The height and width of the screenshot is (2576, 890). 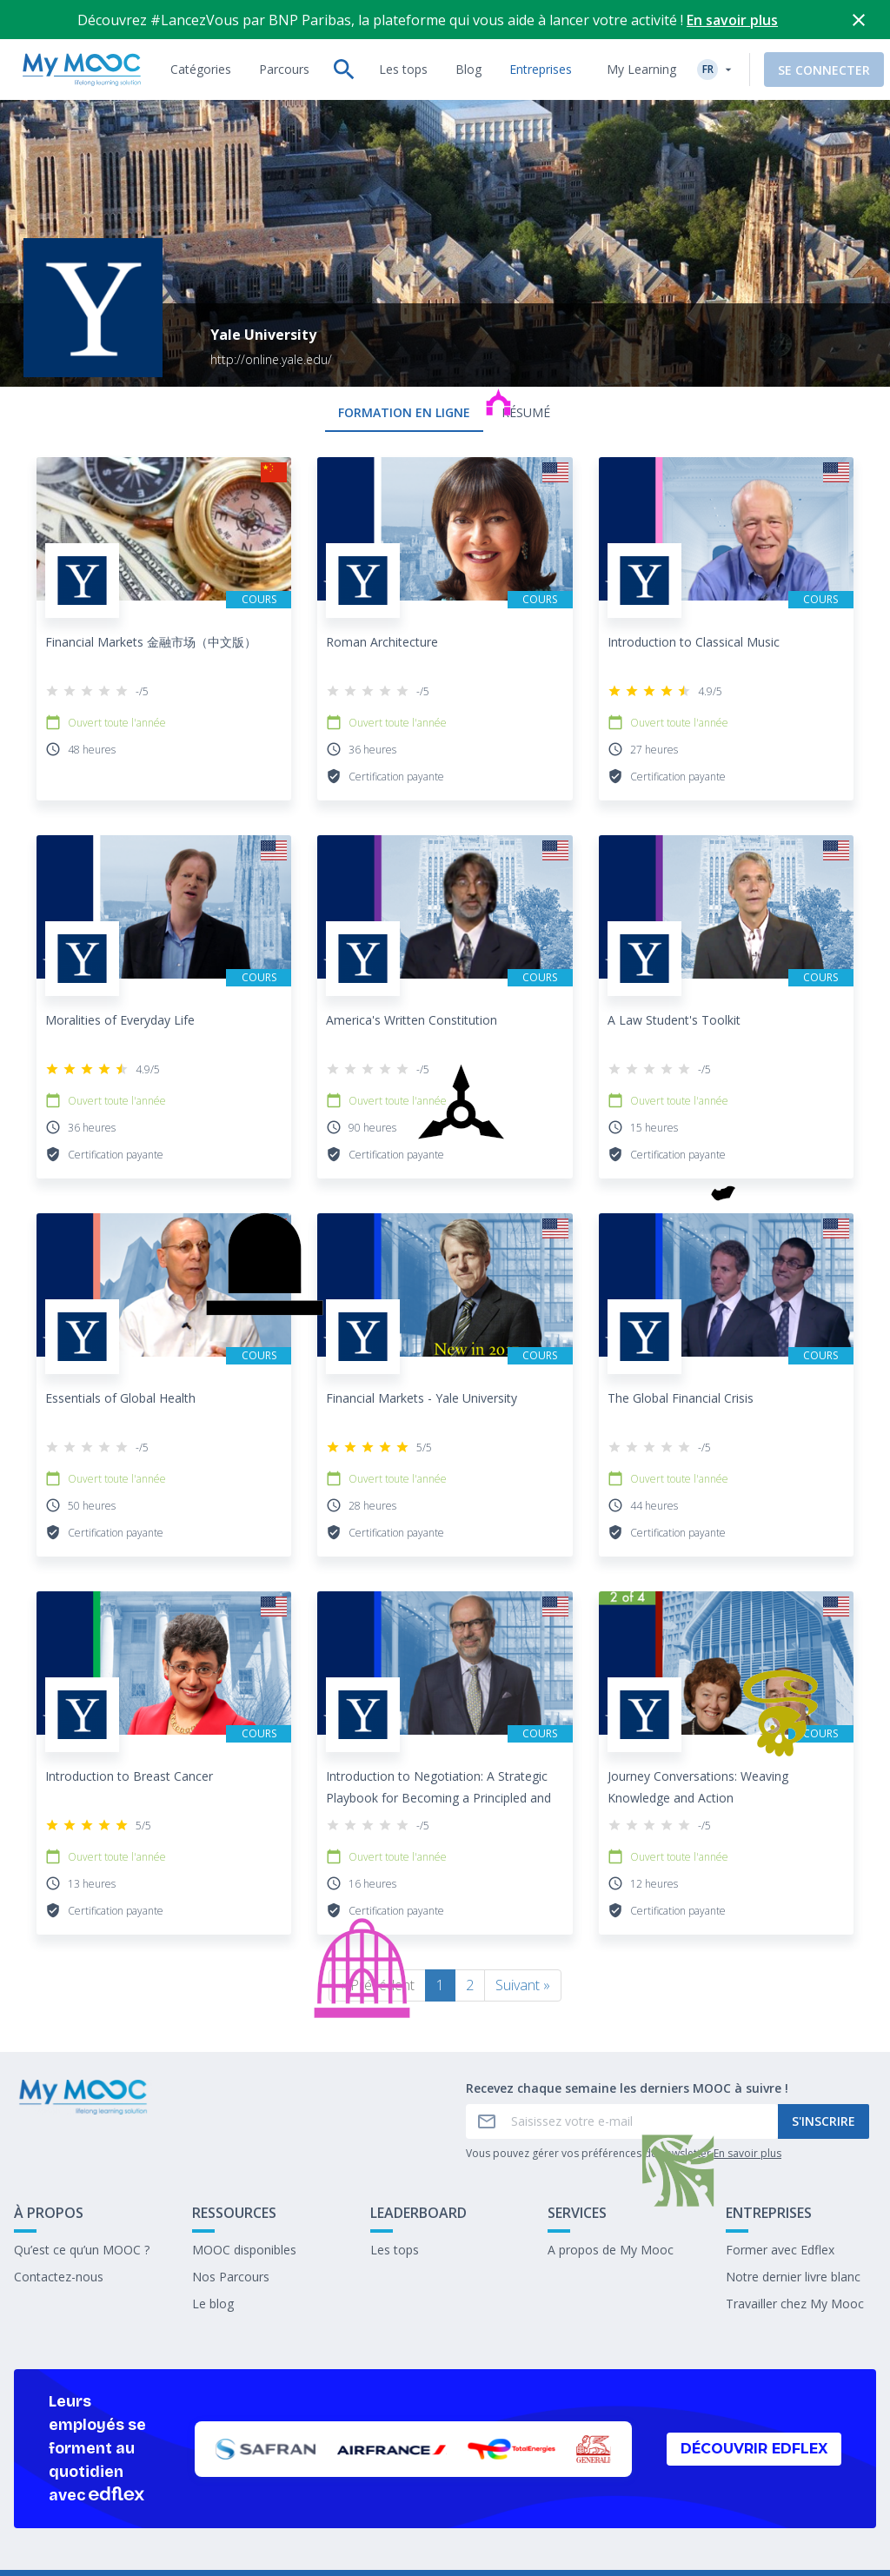 I want to click on access bridge-building or construction features, so click(x=498, y=402).